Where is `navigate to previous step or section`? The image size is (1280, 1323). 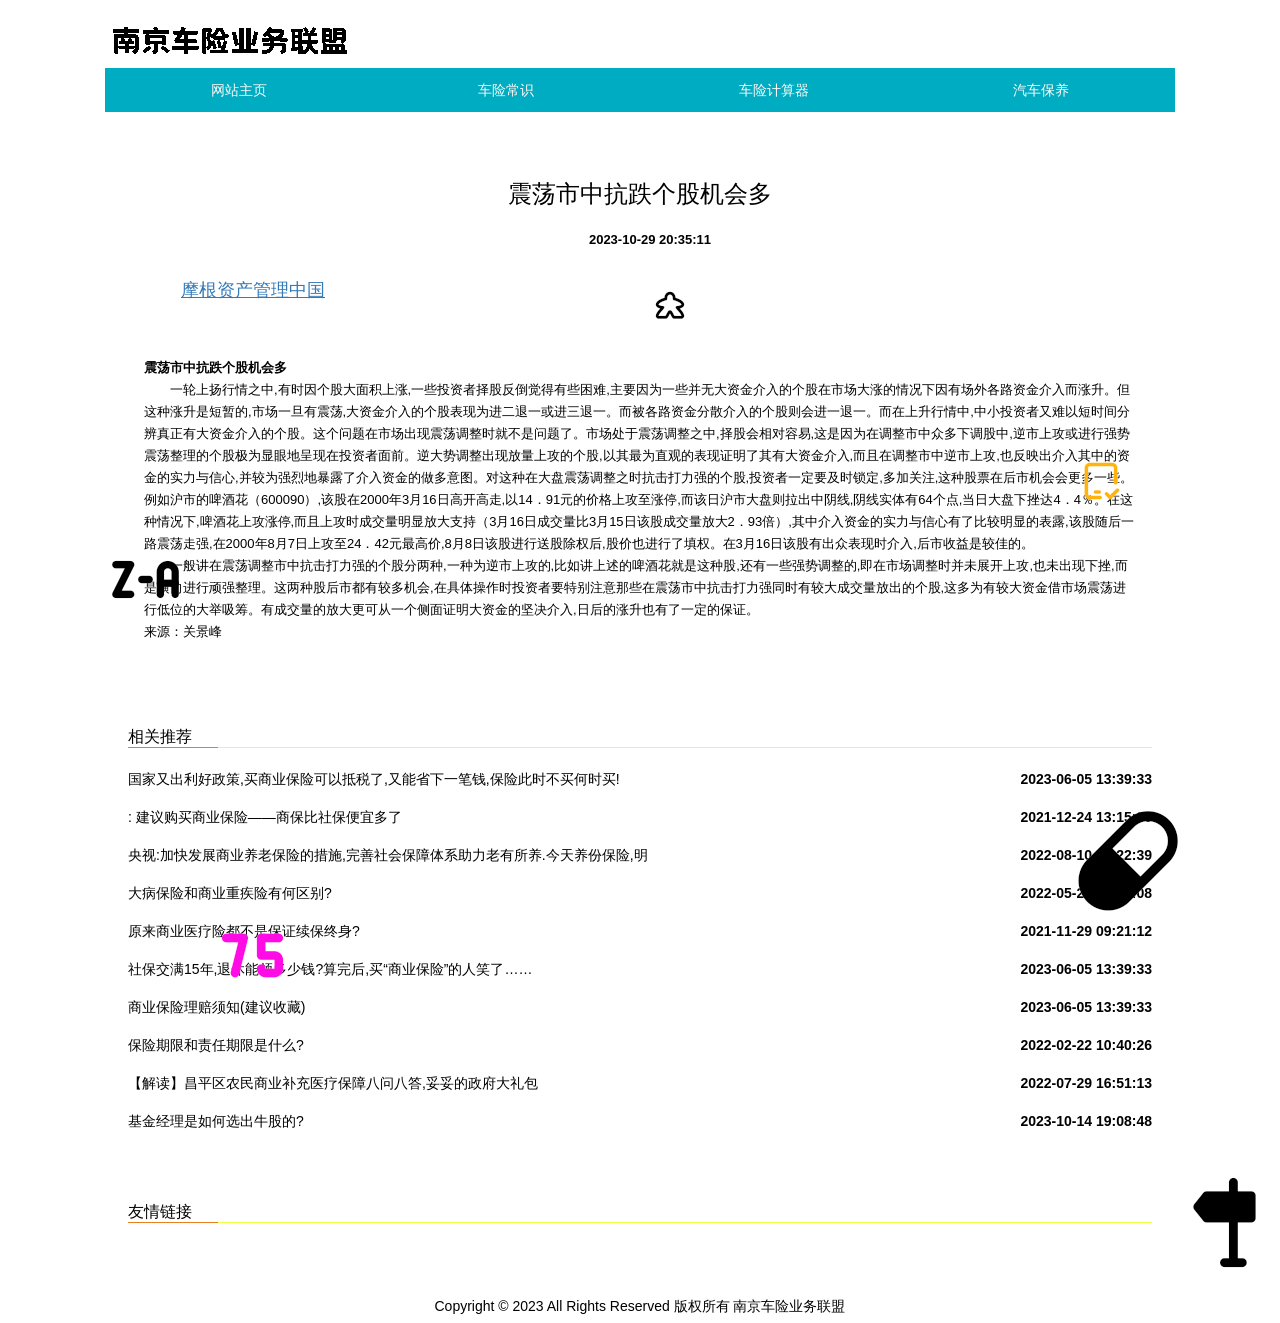 navigate to previous step or section is located at coordinates (1224, 1222).